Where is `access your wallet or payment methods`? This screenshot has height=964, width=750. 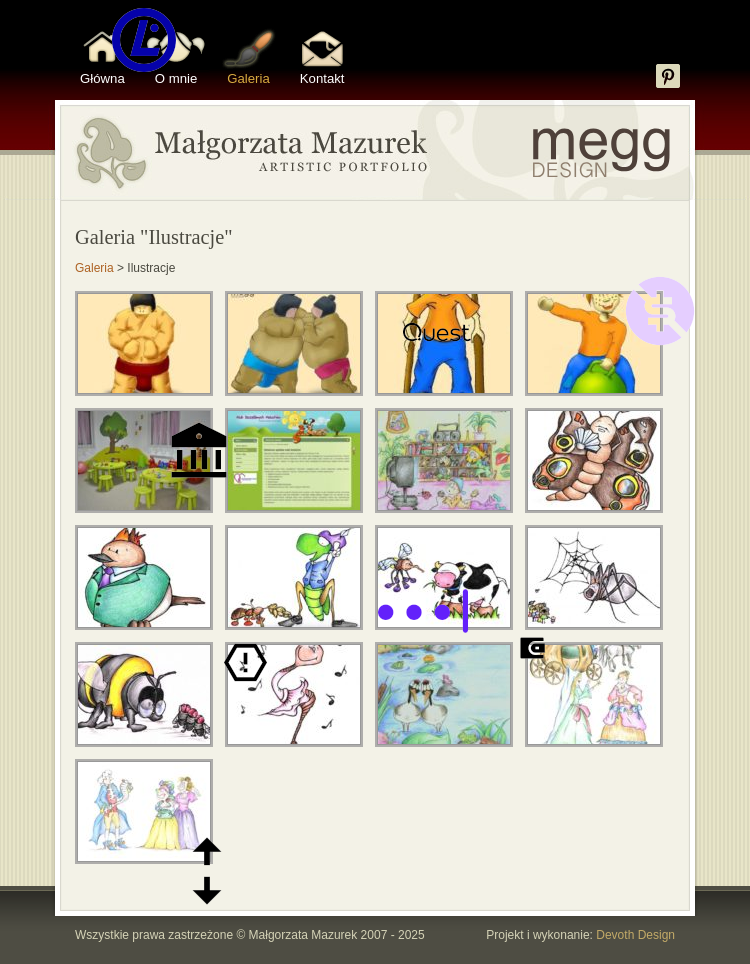 access your wallet or payment methods is located at coordinates (532, 648).